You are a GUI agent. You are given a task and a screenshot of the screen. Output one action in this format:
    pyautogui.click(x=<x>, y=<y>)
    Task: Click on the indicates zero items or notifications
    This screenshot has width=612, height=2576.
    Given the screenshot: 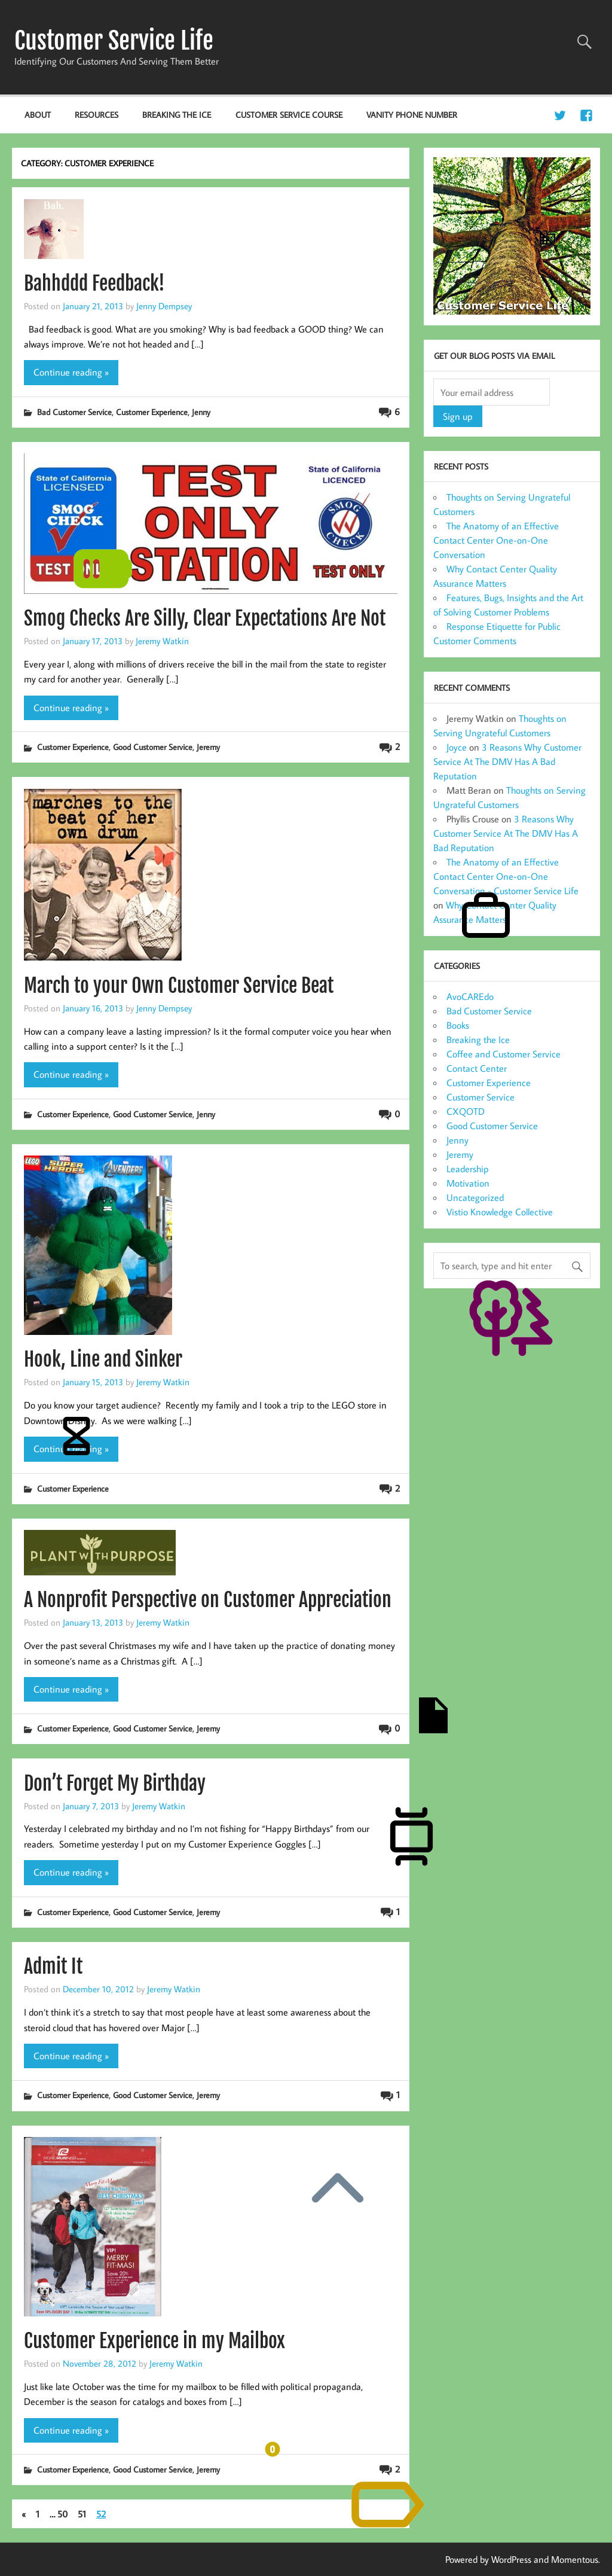 What is the action you would take?
    pyautogui.click(x=273, y=2449)
    